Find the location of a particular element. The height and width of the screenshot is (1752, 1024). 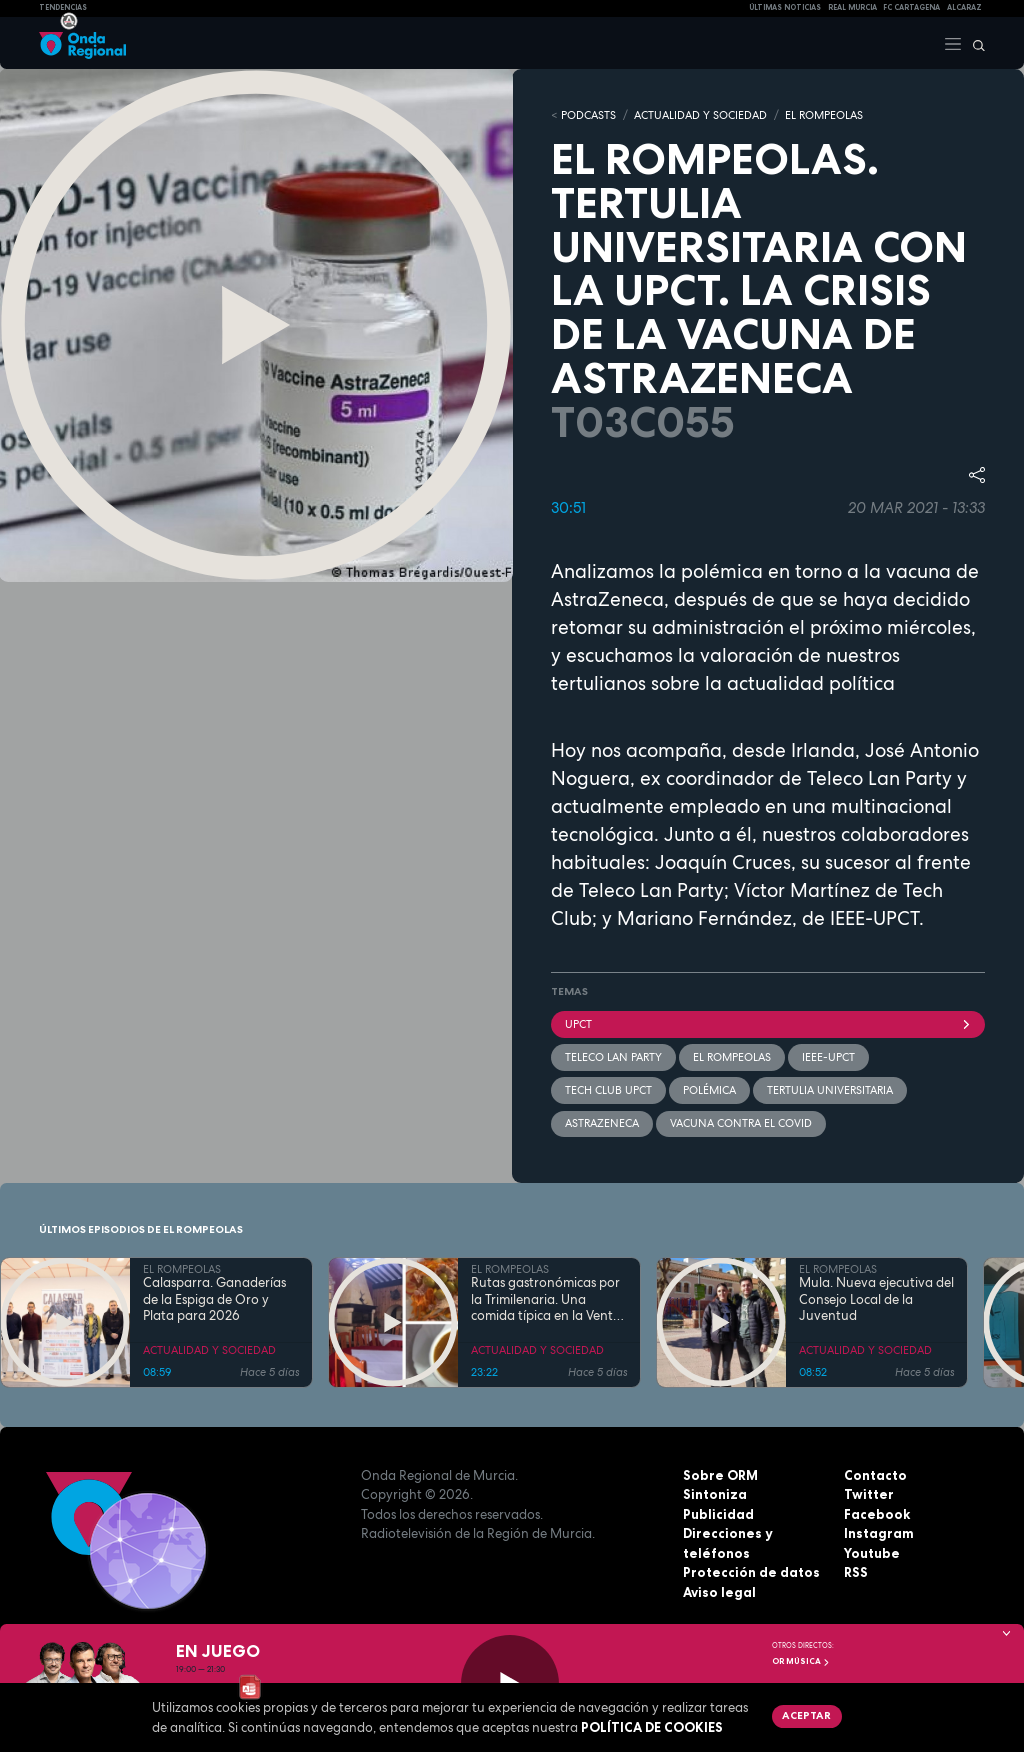

access network and connectivity settings is located at coordinates (148, 1551).